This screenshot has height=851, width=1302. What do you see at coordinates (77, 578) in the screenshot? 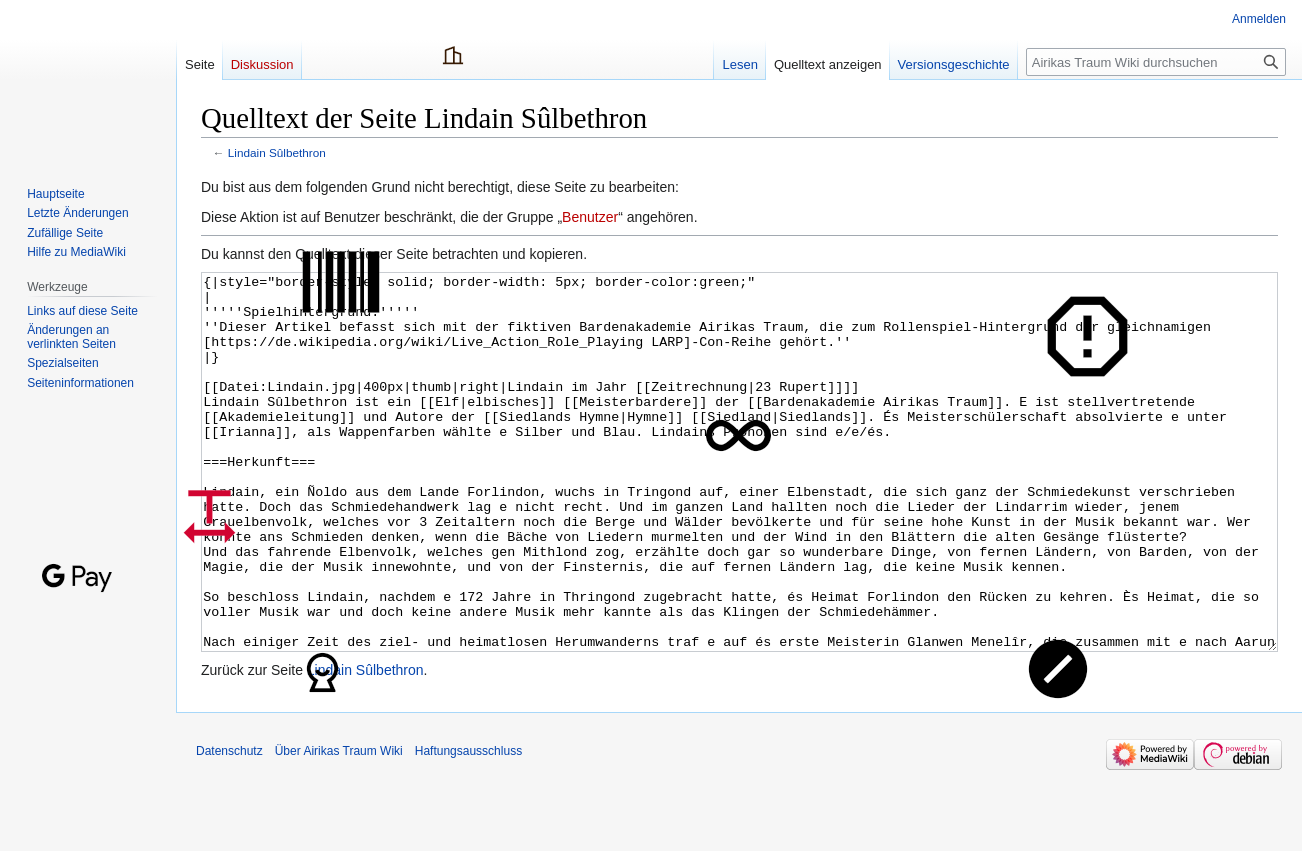
I see `pay with google pay` at bounding box center [77, 578].